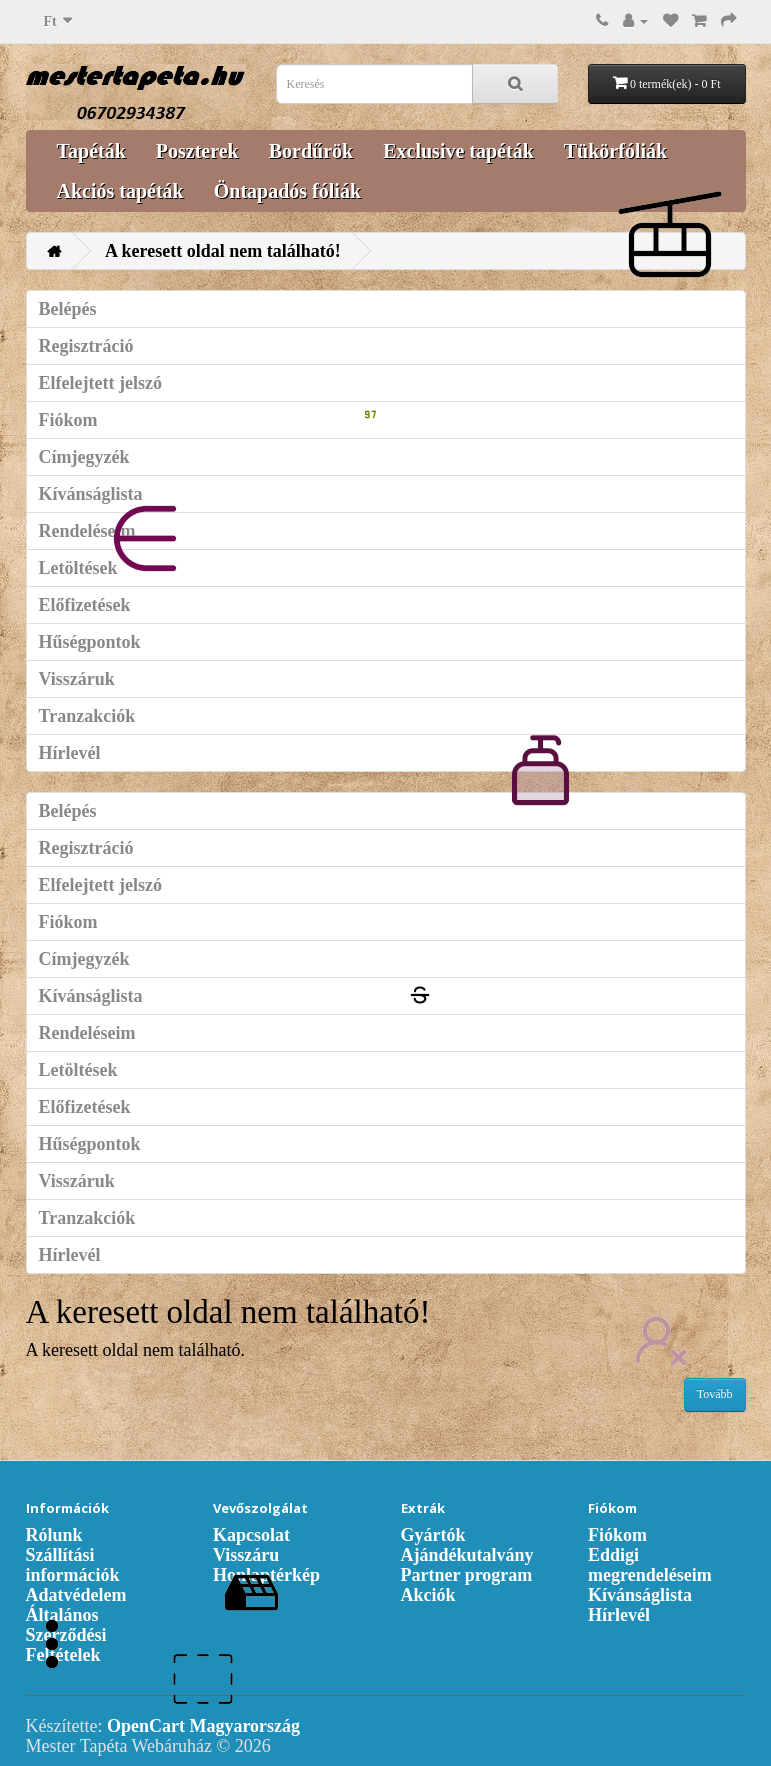 This screenshot has width=771, height=1766. What do you see at coordinates (540, 771) in the screenshot?
I see `access hygiene or handwashing reminders` at bounding box center [540, 771].